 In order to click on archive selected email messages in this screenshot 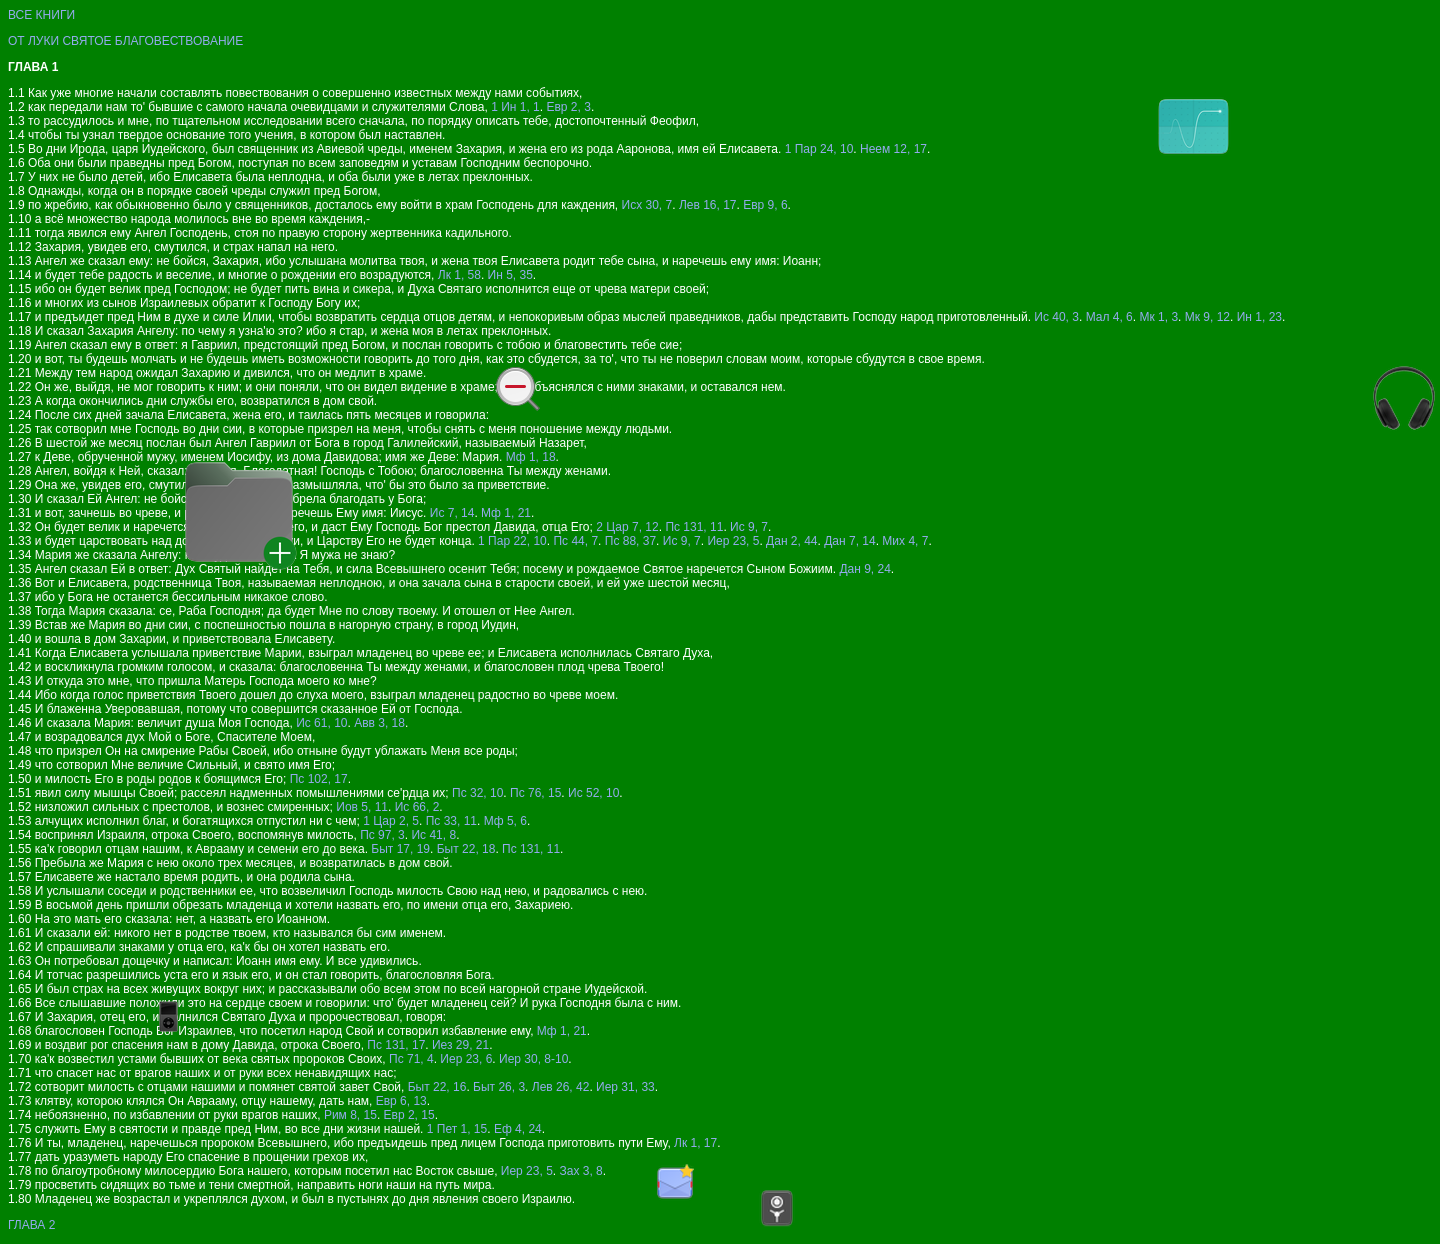, I will do `click(777, 1208)`.